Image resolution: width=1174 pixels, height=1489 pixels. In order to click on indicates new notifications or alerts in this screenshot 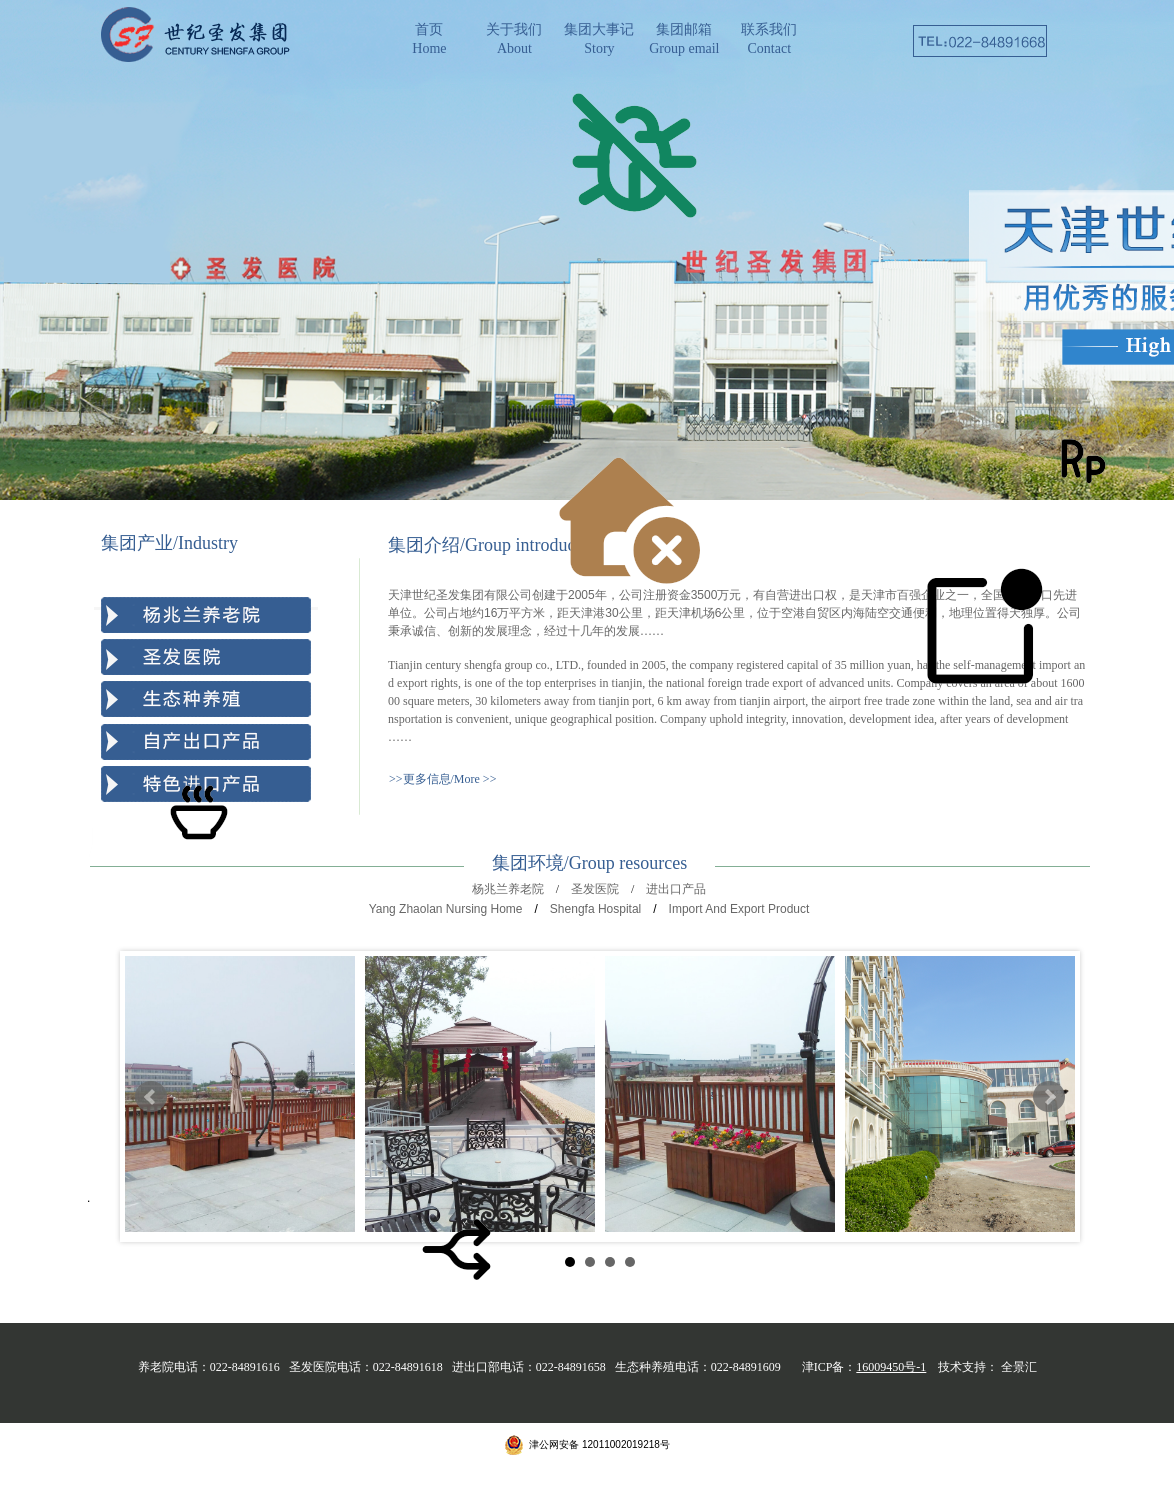, I will do `click(982, 628)`.